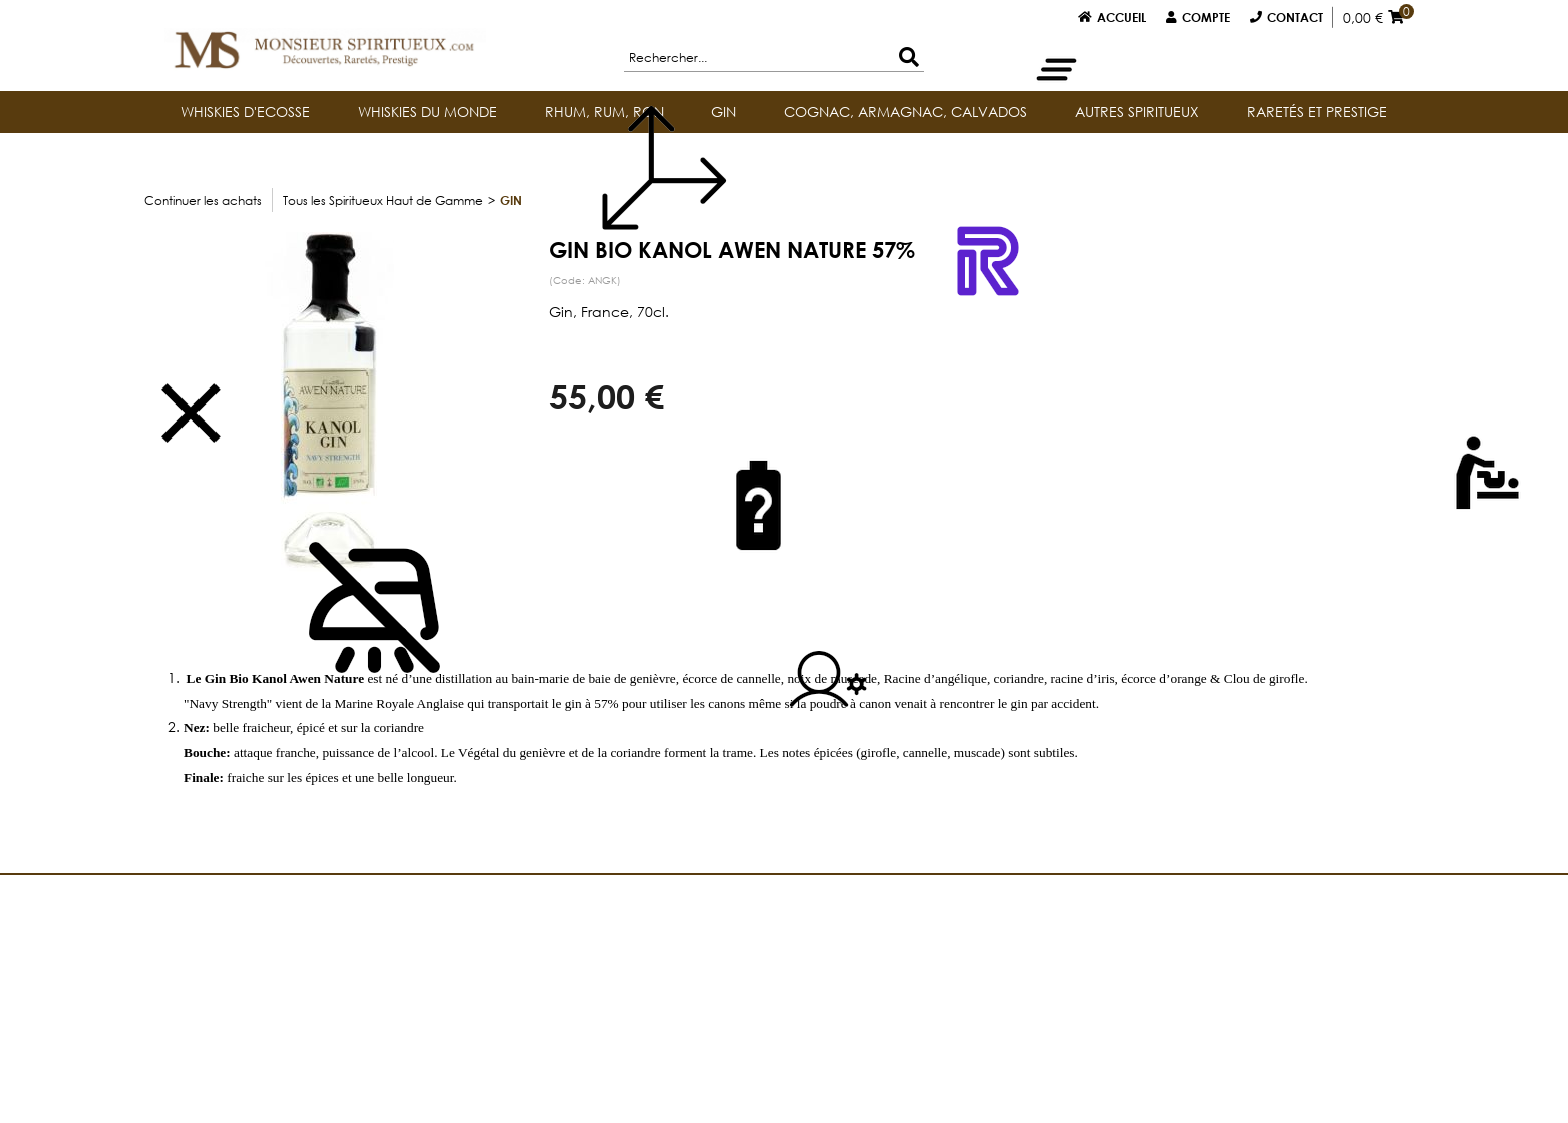 The height and width of the screenshot is (1123, 1568). I want to click on indicates battery status is unknown or cannot be detected, so click(758, 505).